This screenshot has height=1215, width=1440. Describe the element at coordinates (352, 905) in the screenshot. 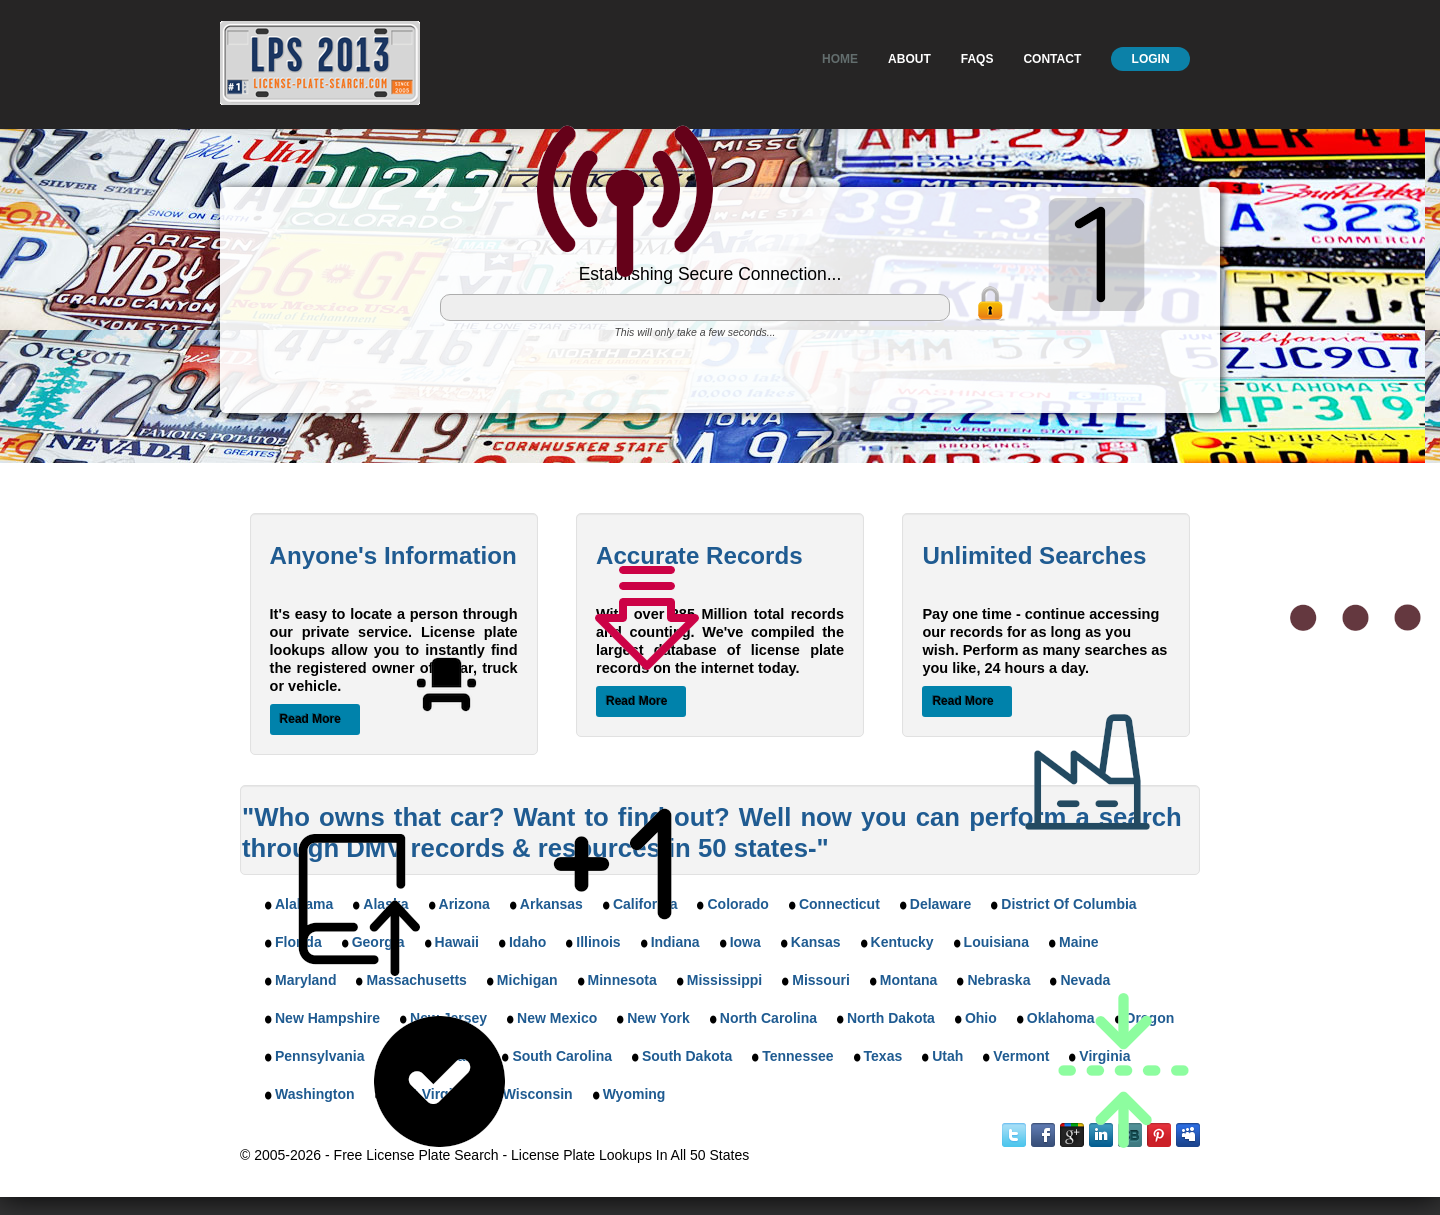

I see `push changes to a repository` at that location.